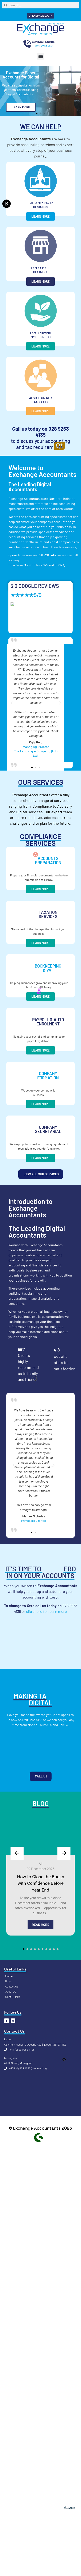  Describe the element at coordinates (34, 1378) in the screenshot. I see `indicates EU-related content or services` at that location.